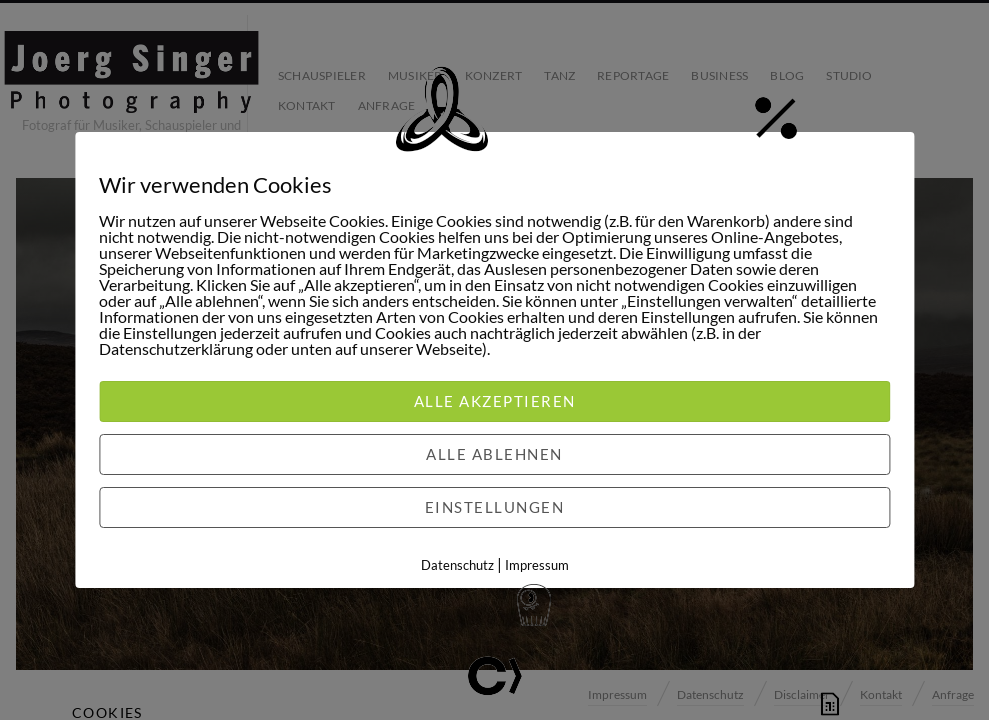 Image resolution: width=989 pixels, height=720 pixels. I want to click on view discount or promotional offer, so click(776, 118).